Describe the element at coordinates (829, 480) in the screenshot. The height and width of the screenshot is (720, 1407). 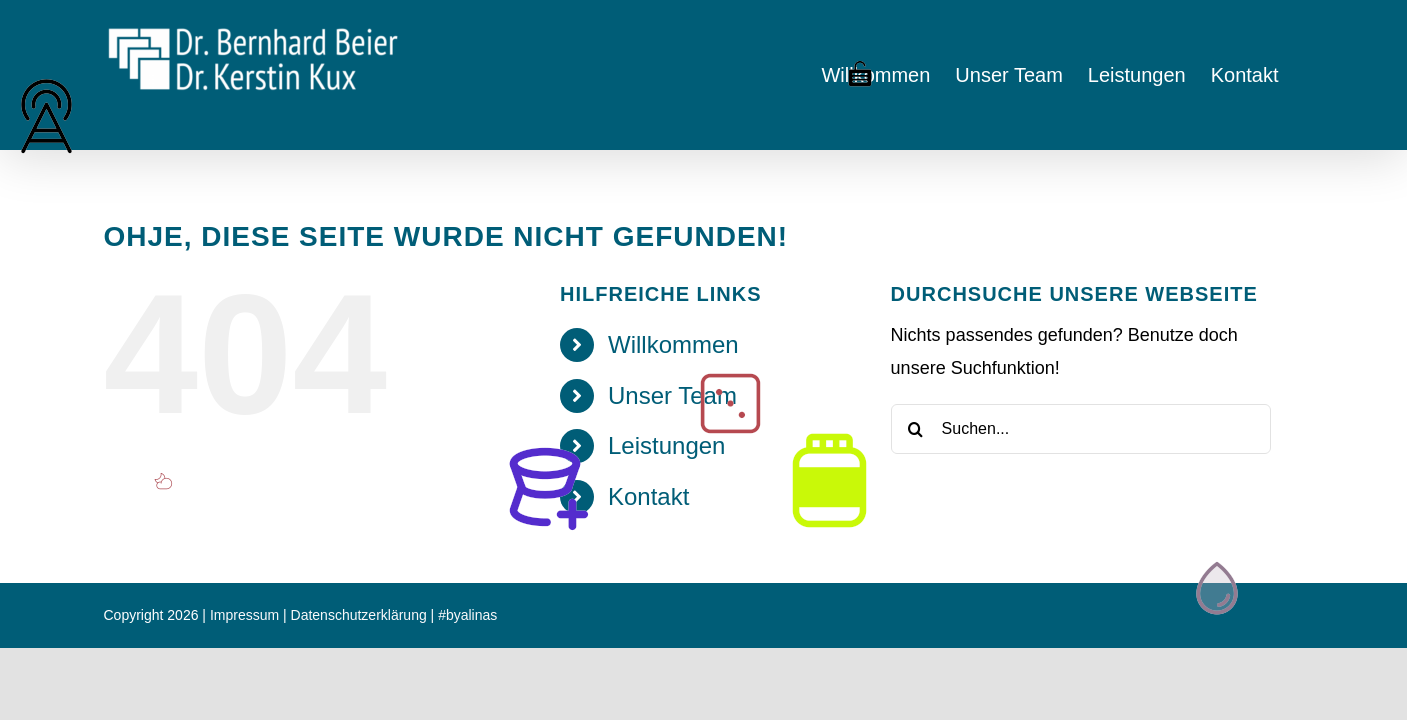
I see `view product or ingredient details` at that location.